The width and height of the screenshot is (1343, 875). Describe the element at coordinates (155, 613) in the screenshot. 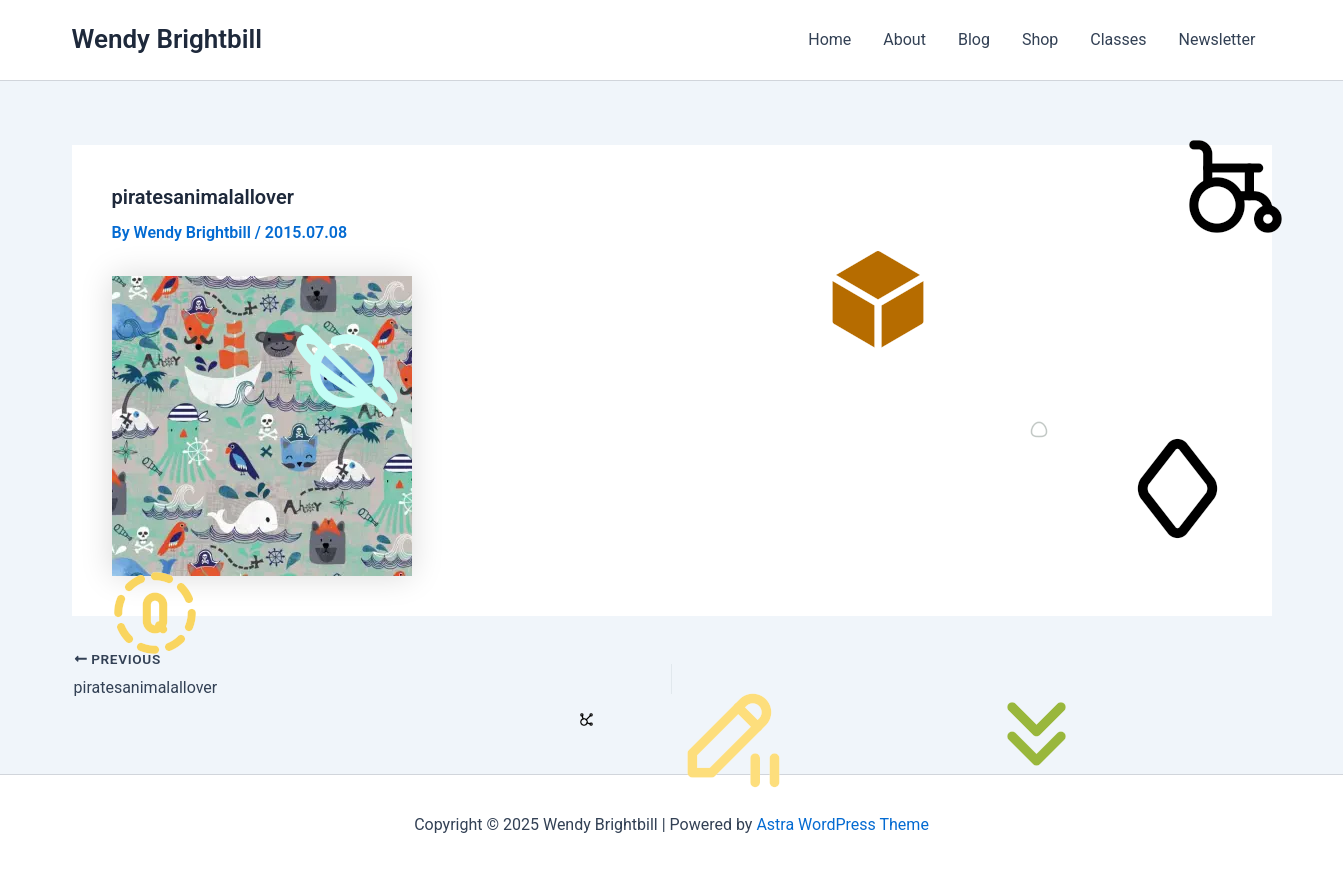

I see `indicates a pending or in-progress queue item` at that location.